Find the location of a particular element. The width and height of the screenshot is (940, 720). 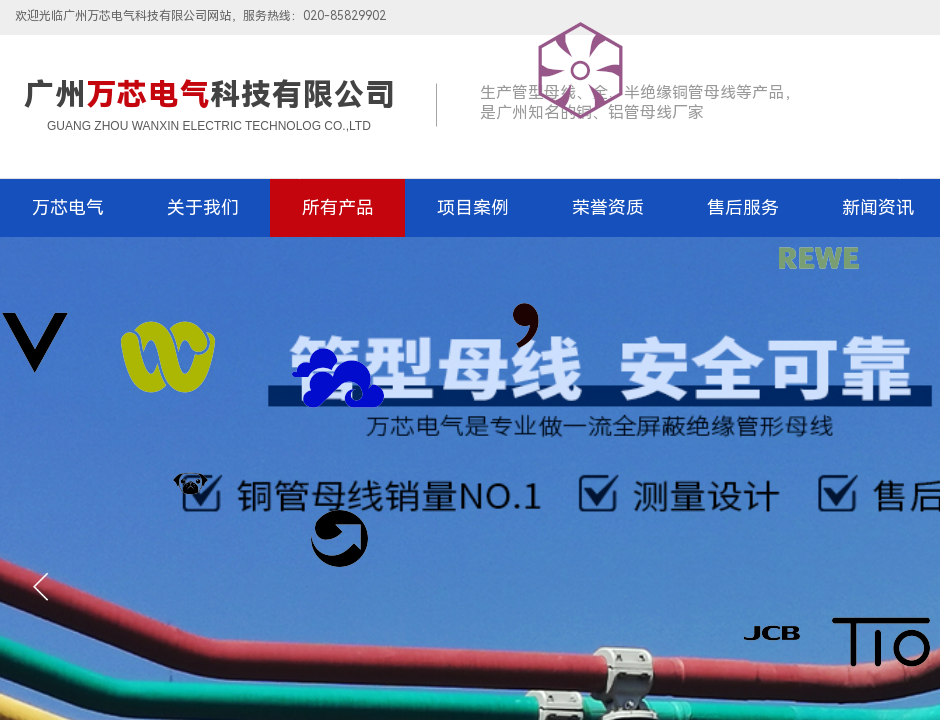

insert a closing quotation mark is located at coordinates (525, 324).